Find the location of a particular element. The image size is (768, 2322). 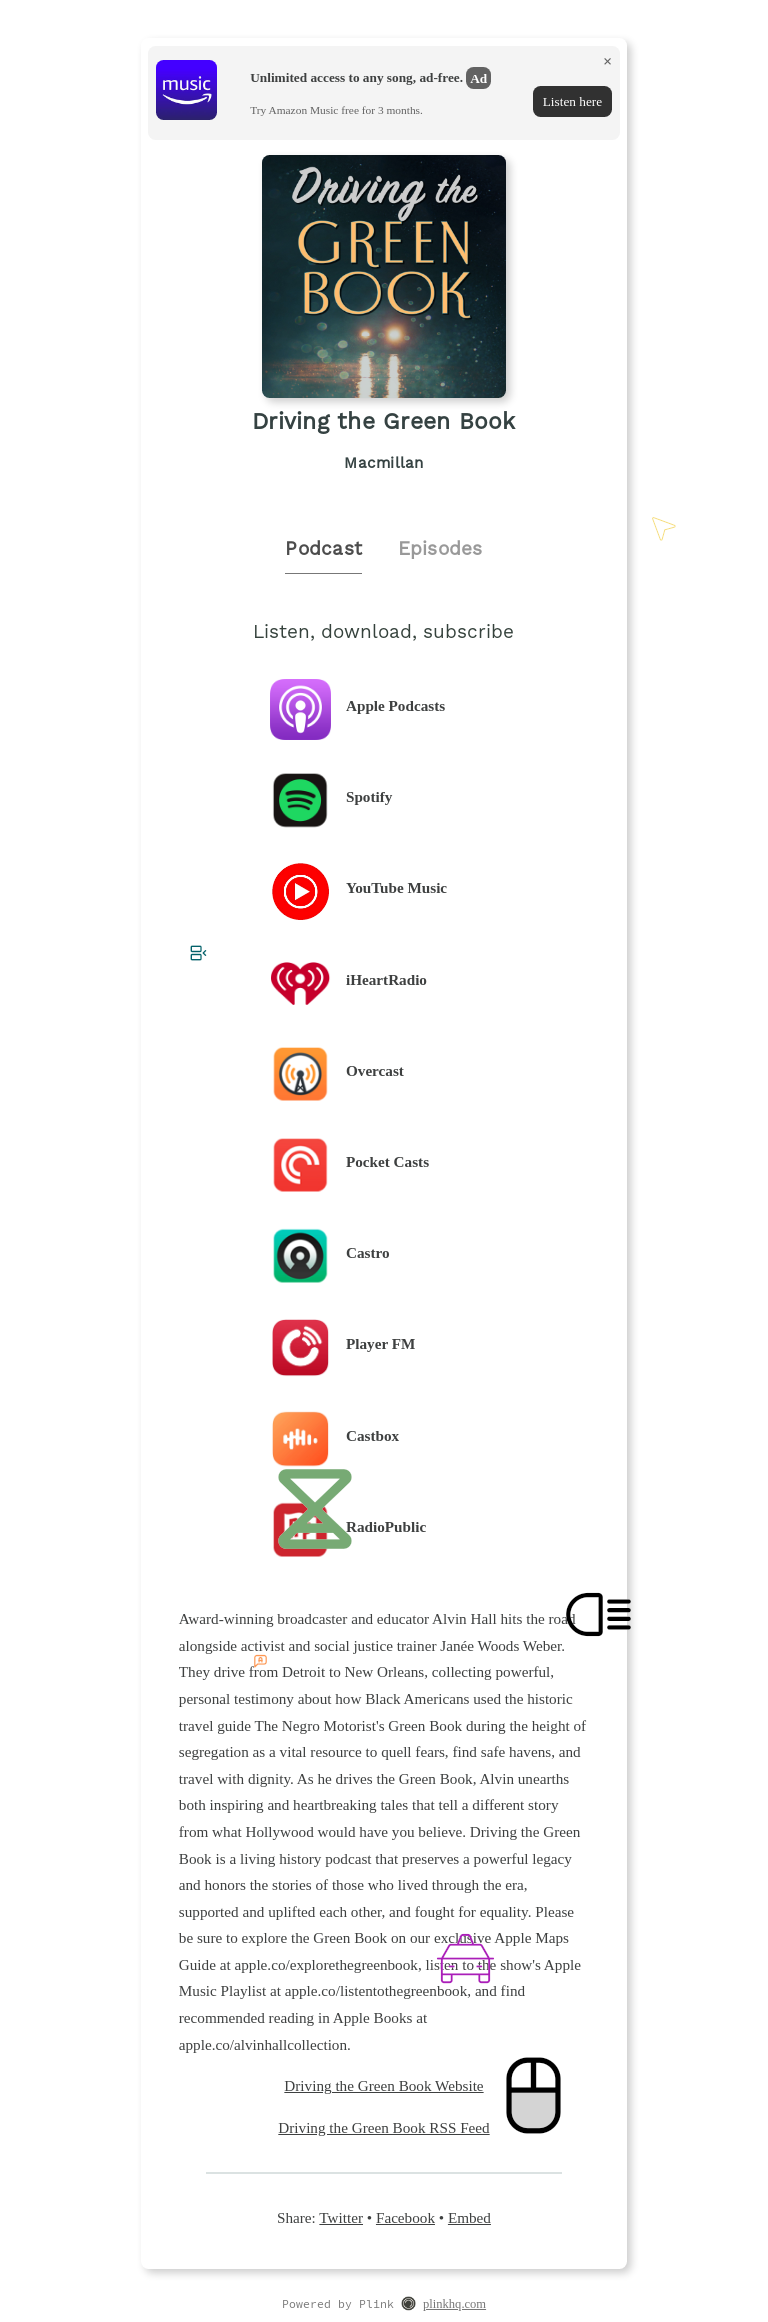

toggle vehicle headlights on/off is located at coordinates (598, 1614).